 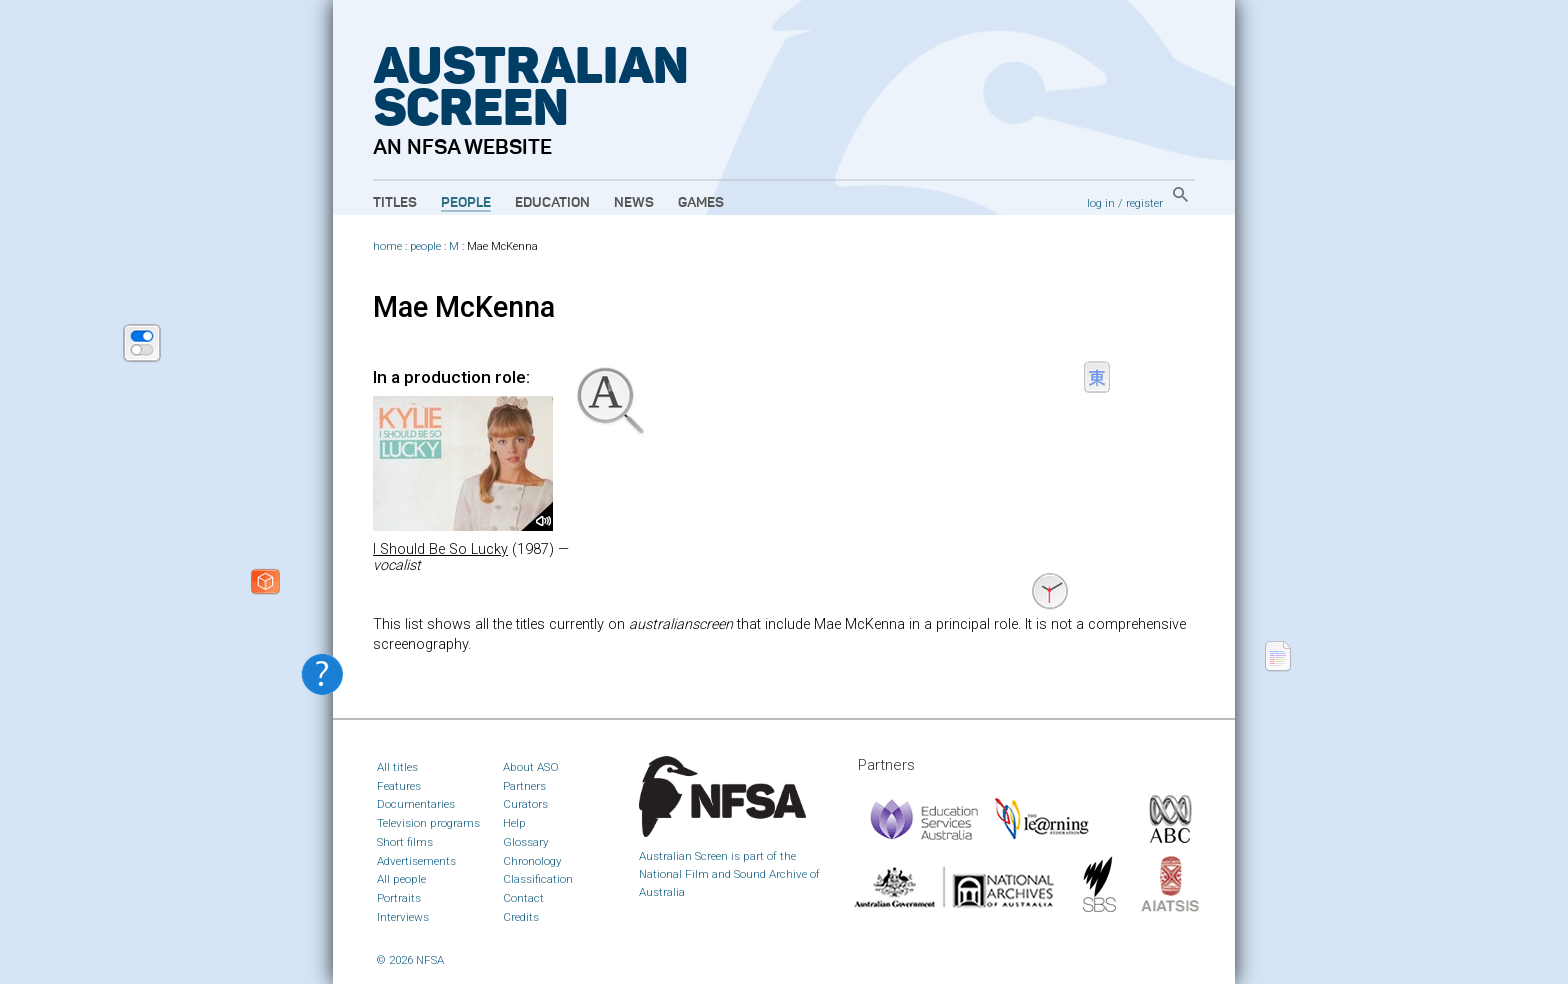 What do you see at coordinates (142, 343) in the screenshot?
I see `open gnome tweaks to customize system settings` at bounding box center [142, 343].